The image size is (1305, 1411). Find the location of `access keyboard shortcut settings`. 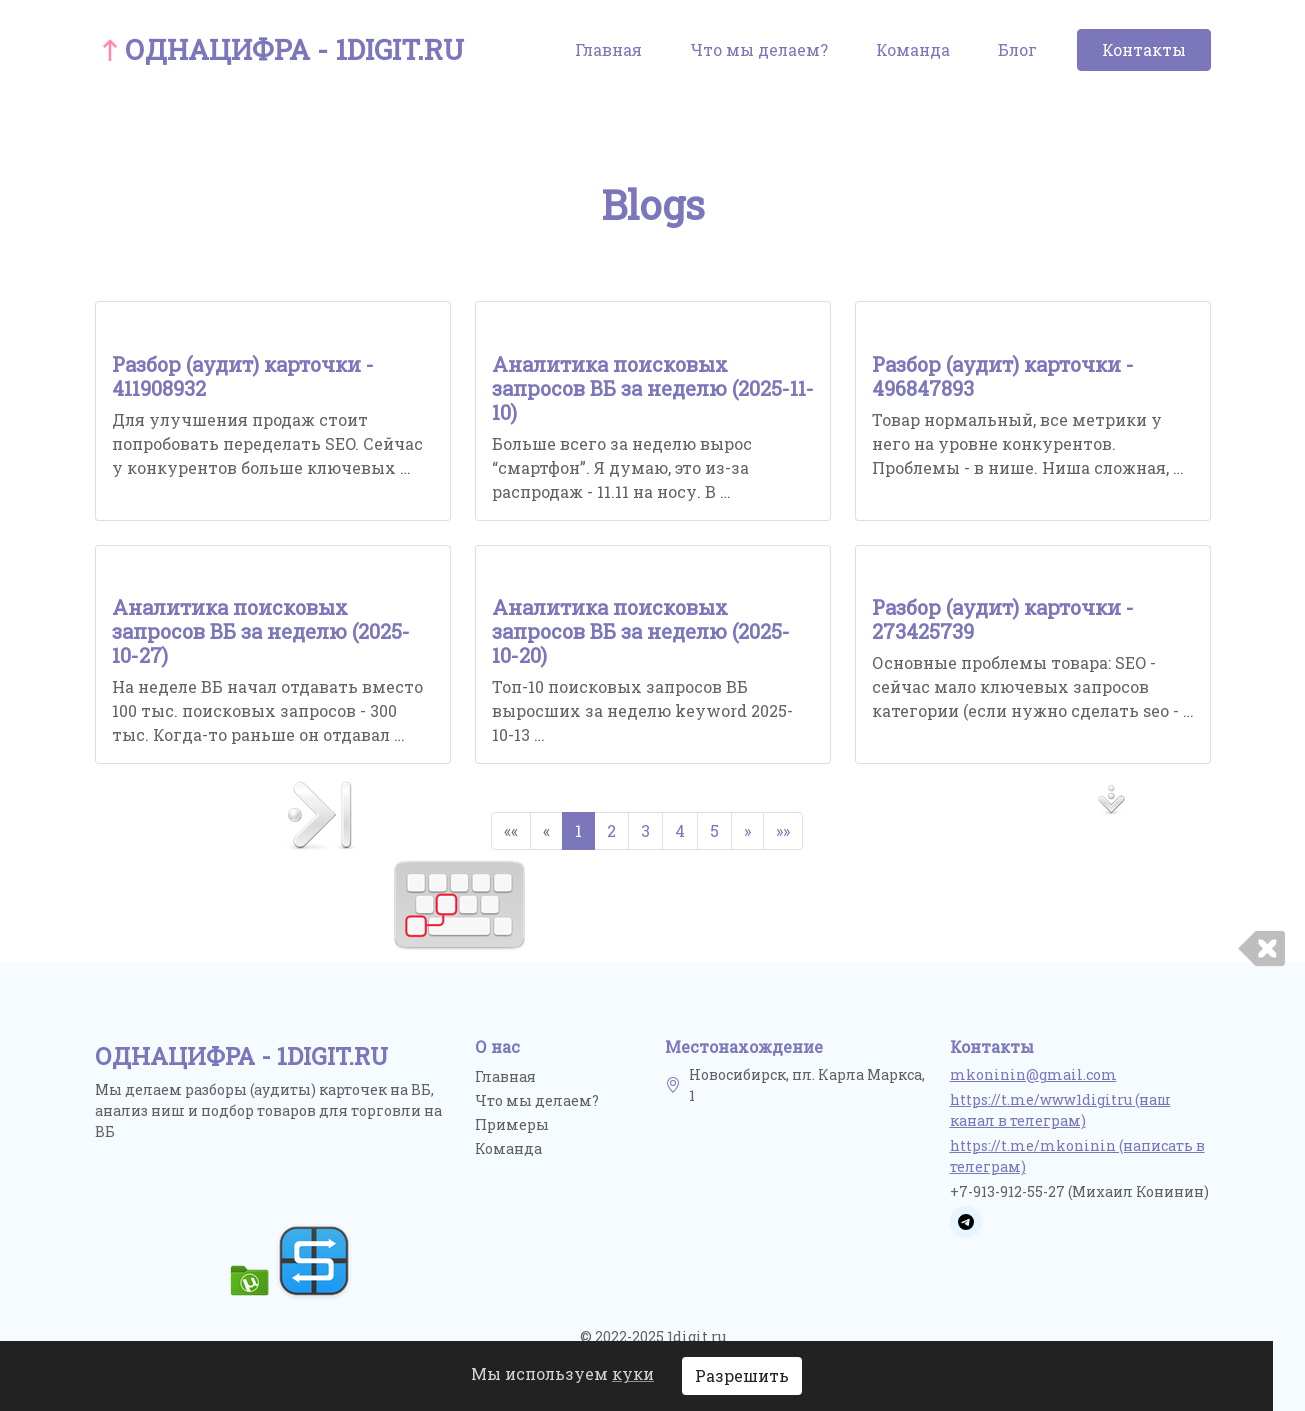

access keyboard shortcut settings is located at coordinates (459, 904).